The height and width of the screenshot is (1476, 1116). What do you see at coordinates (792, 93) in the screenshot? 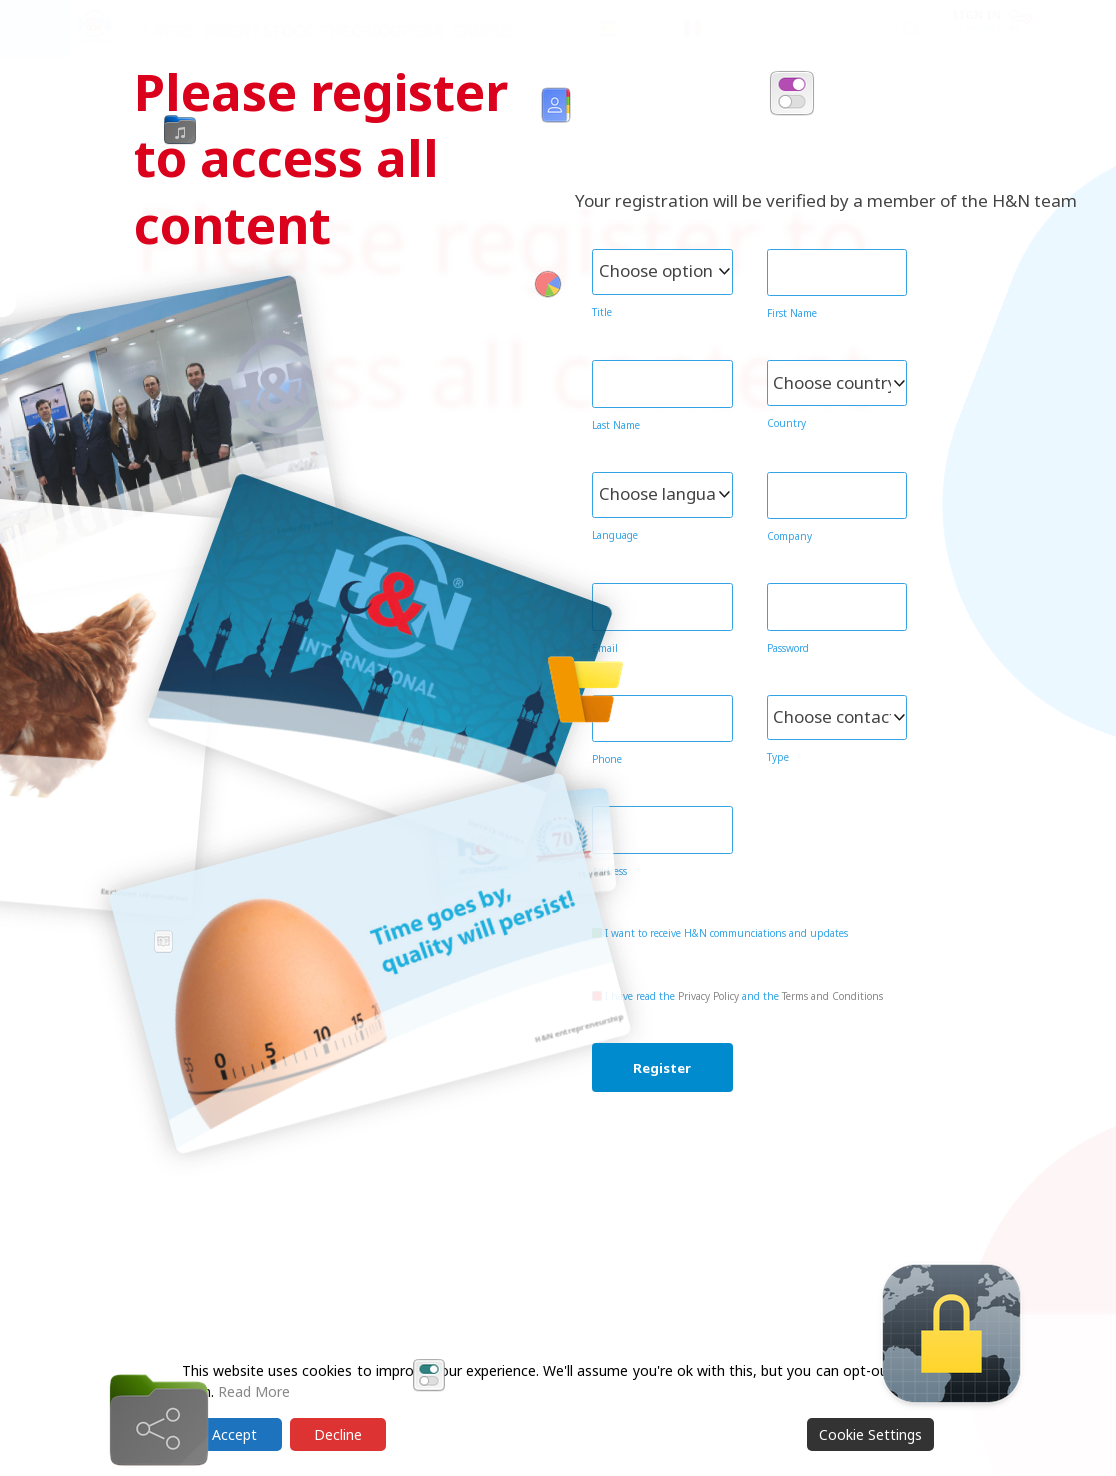
I see `open gnome tweaks to customize desktop settings` at bounding box center [792, 93].